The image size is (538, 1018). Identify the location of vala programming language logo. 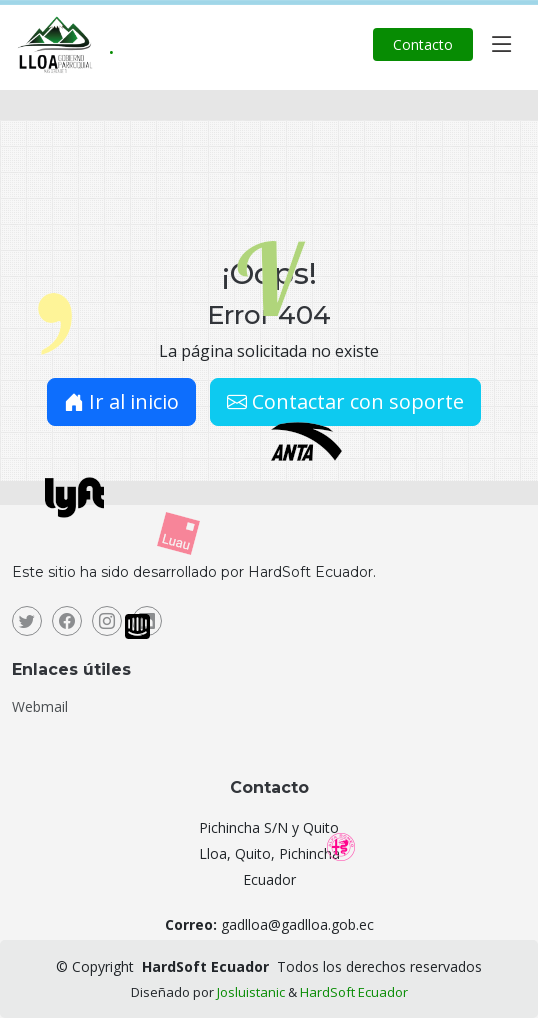
(271, 278).